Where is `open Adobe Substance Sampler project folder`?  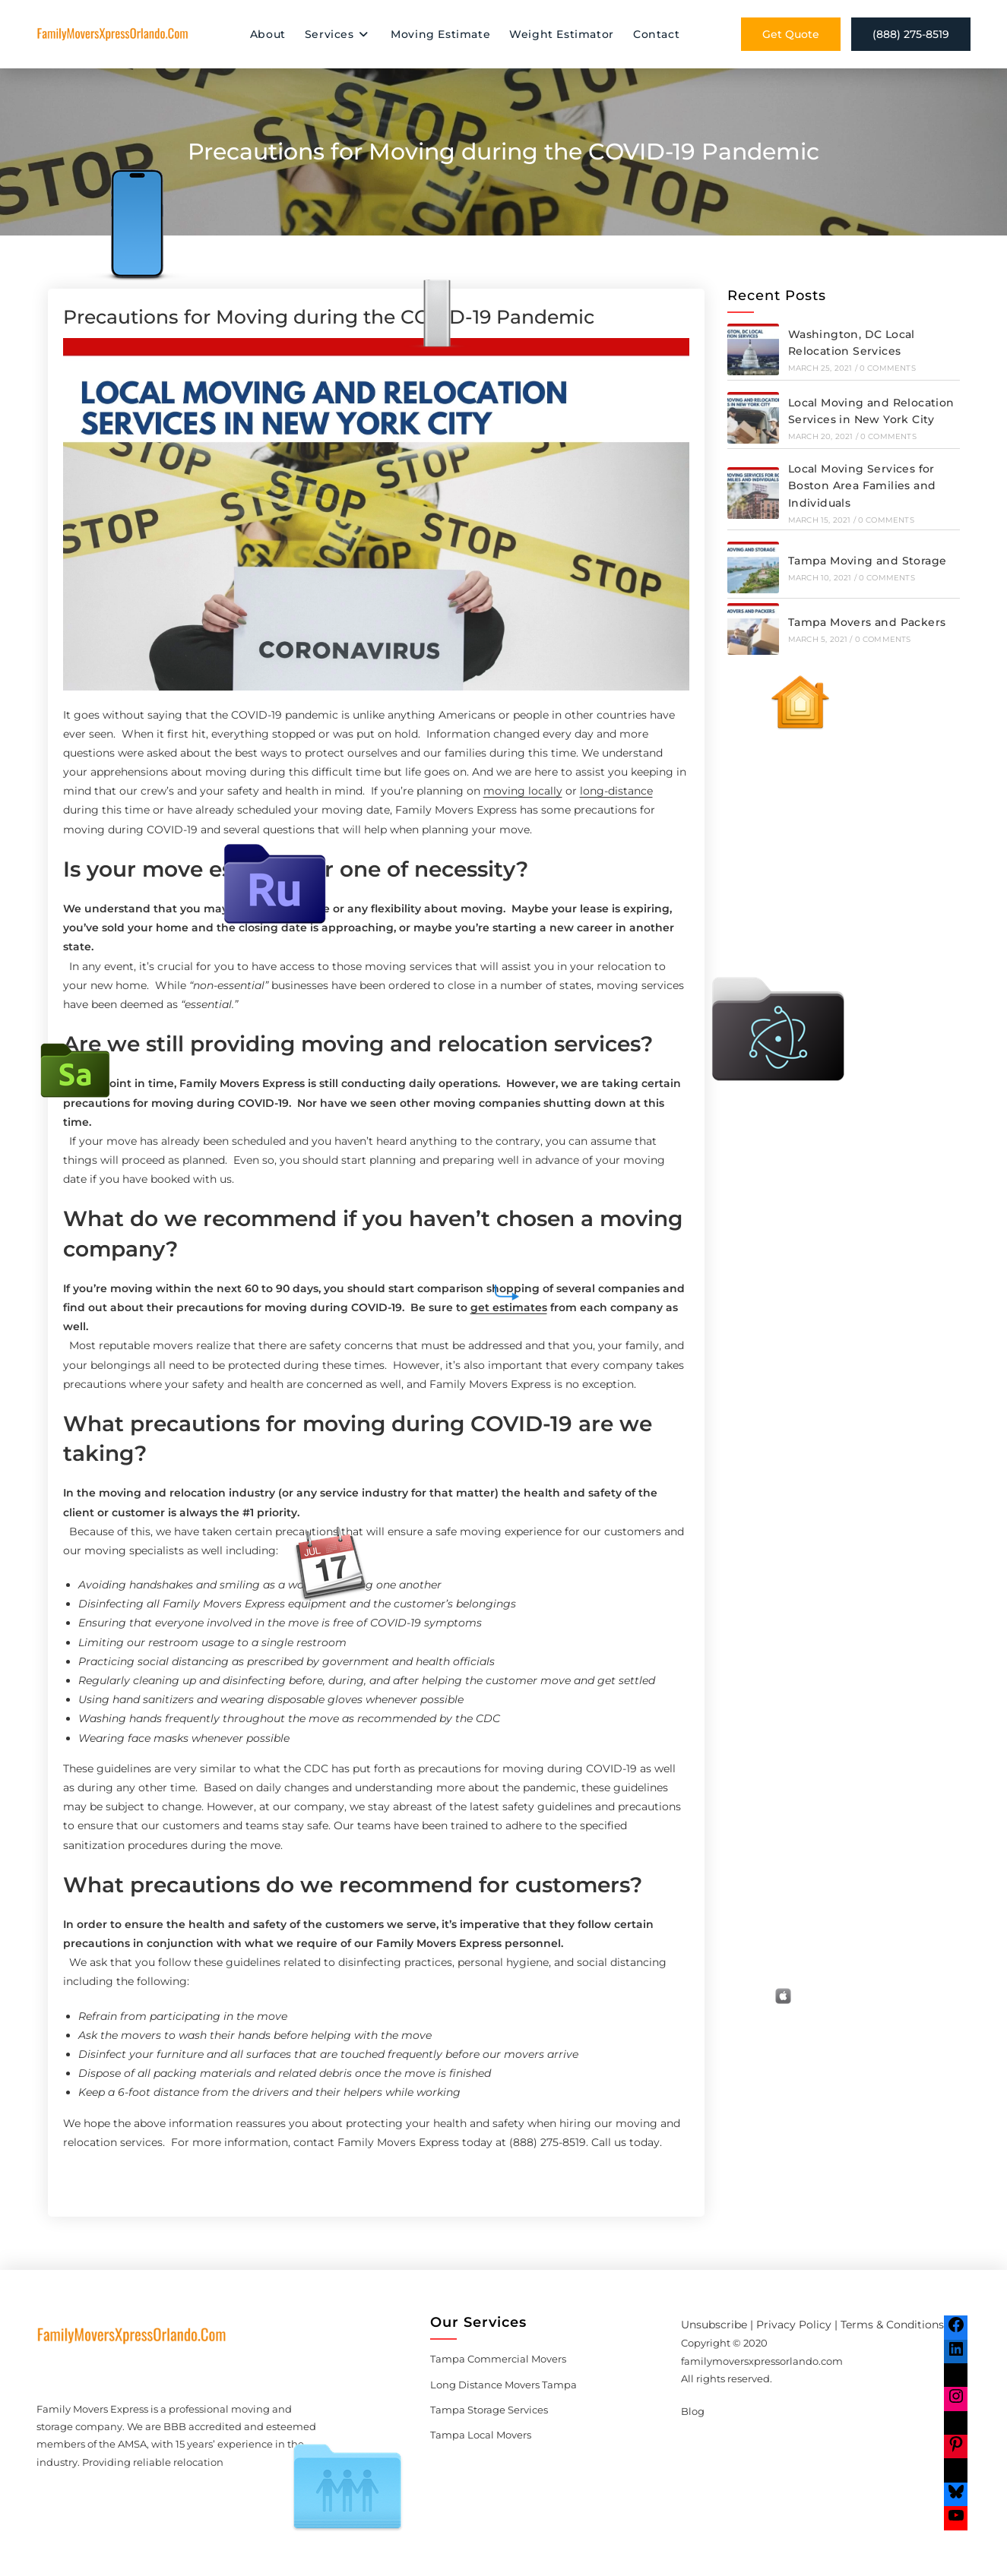
open Adobe Substance Sampler project folder is located at coordinates (74, 1072).